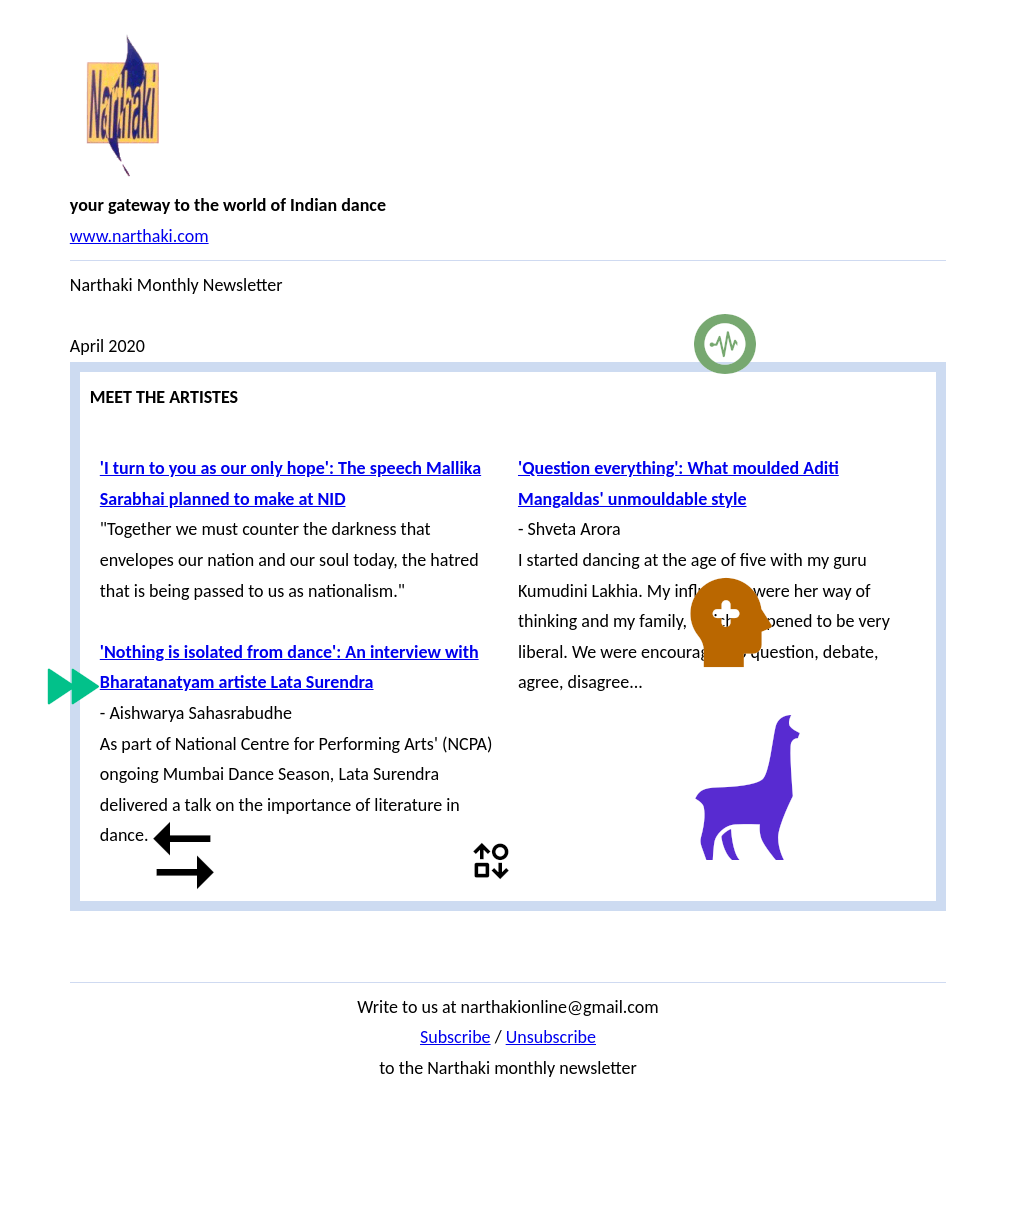 This screenshot has width=1024, height=1226. What do you see at coordinates (71, 686) in the screenshot?
I see `fast forward media playback` at bounding box center [71, 686].